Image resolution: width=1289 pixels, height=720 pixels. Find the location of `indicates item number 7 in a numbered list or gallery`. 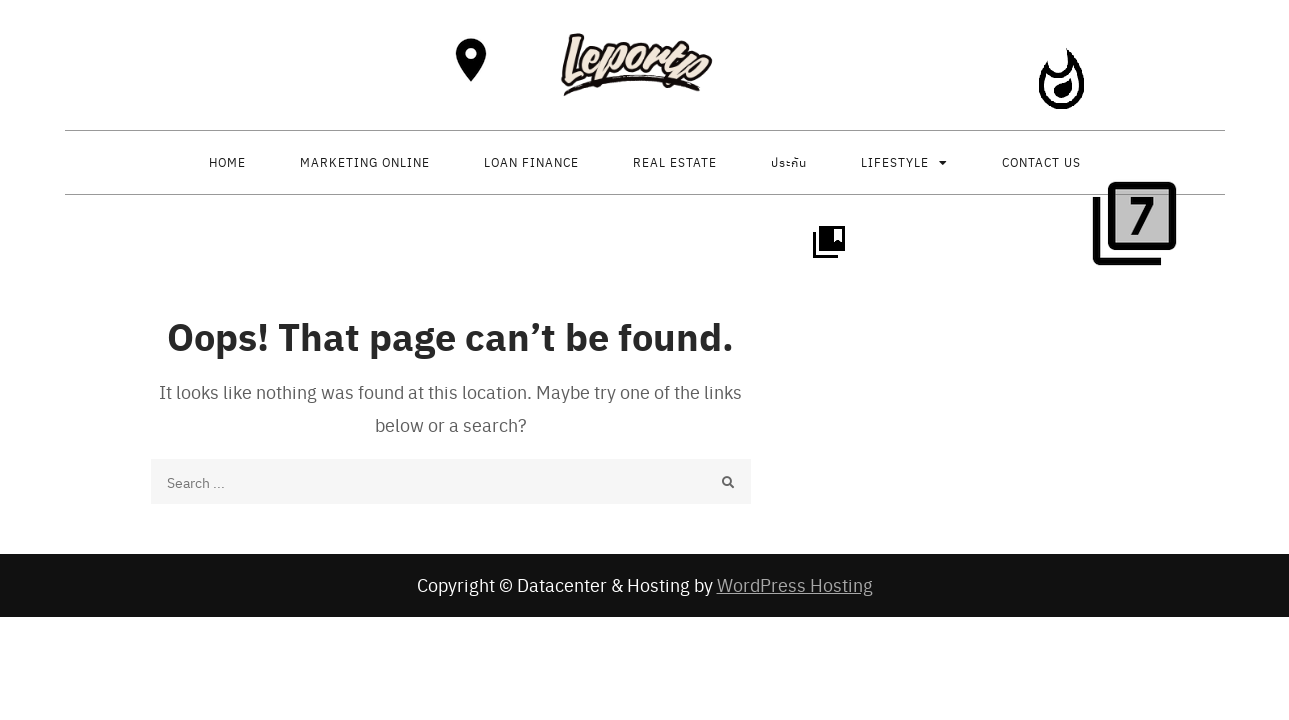

indicates item number 7 in a numbered list or gallery is located at coordinates (1134, 223).